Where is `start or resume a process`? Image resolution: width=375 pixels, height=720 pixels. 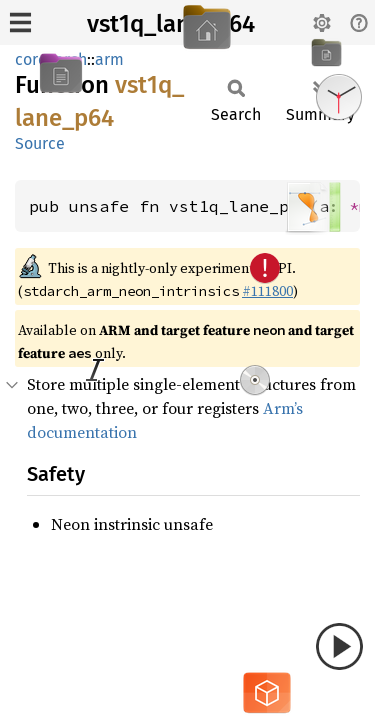
start or resume a process is located at coordinates (339, 646).